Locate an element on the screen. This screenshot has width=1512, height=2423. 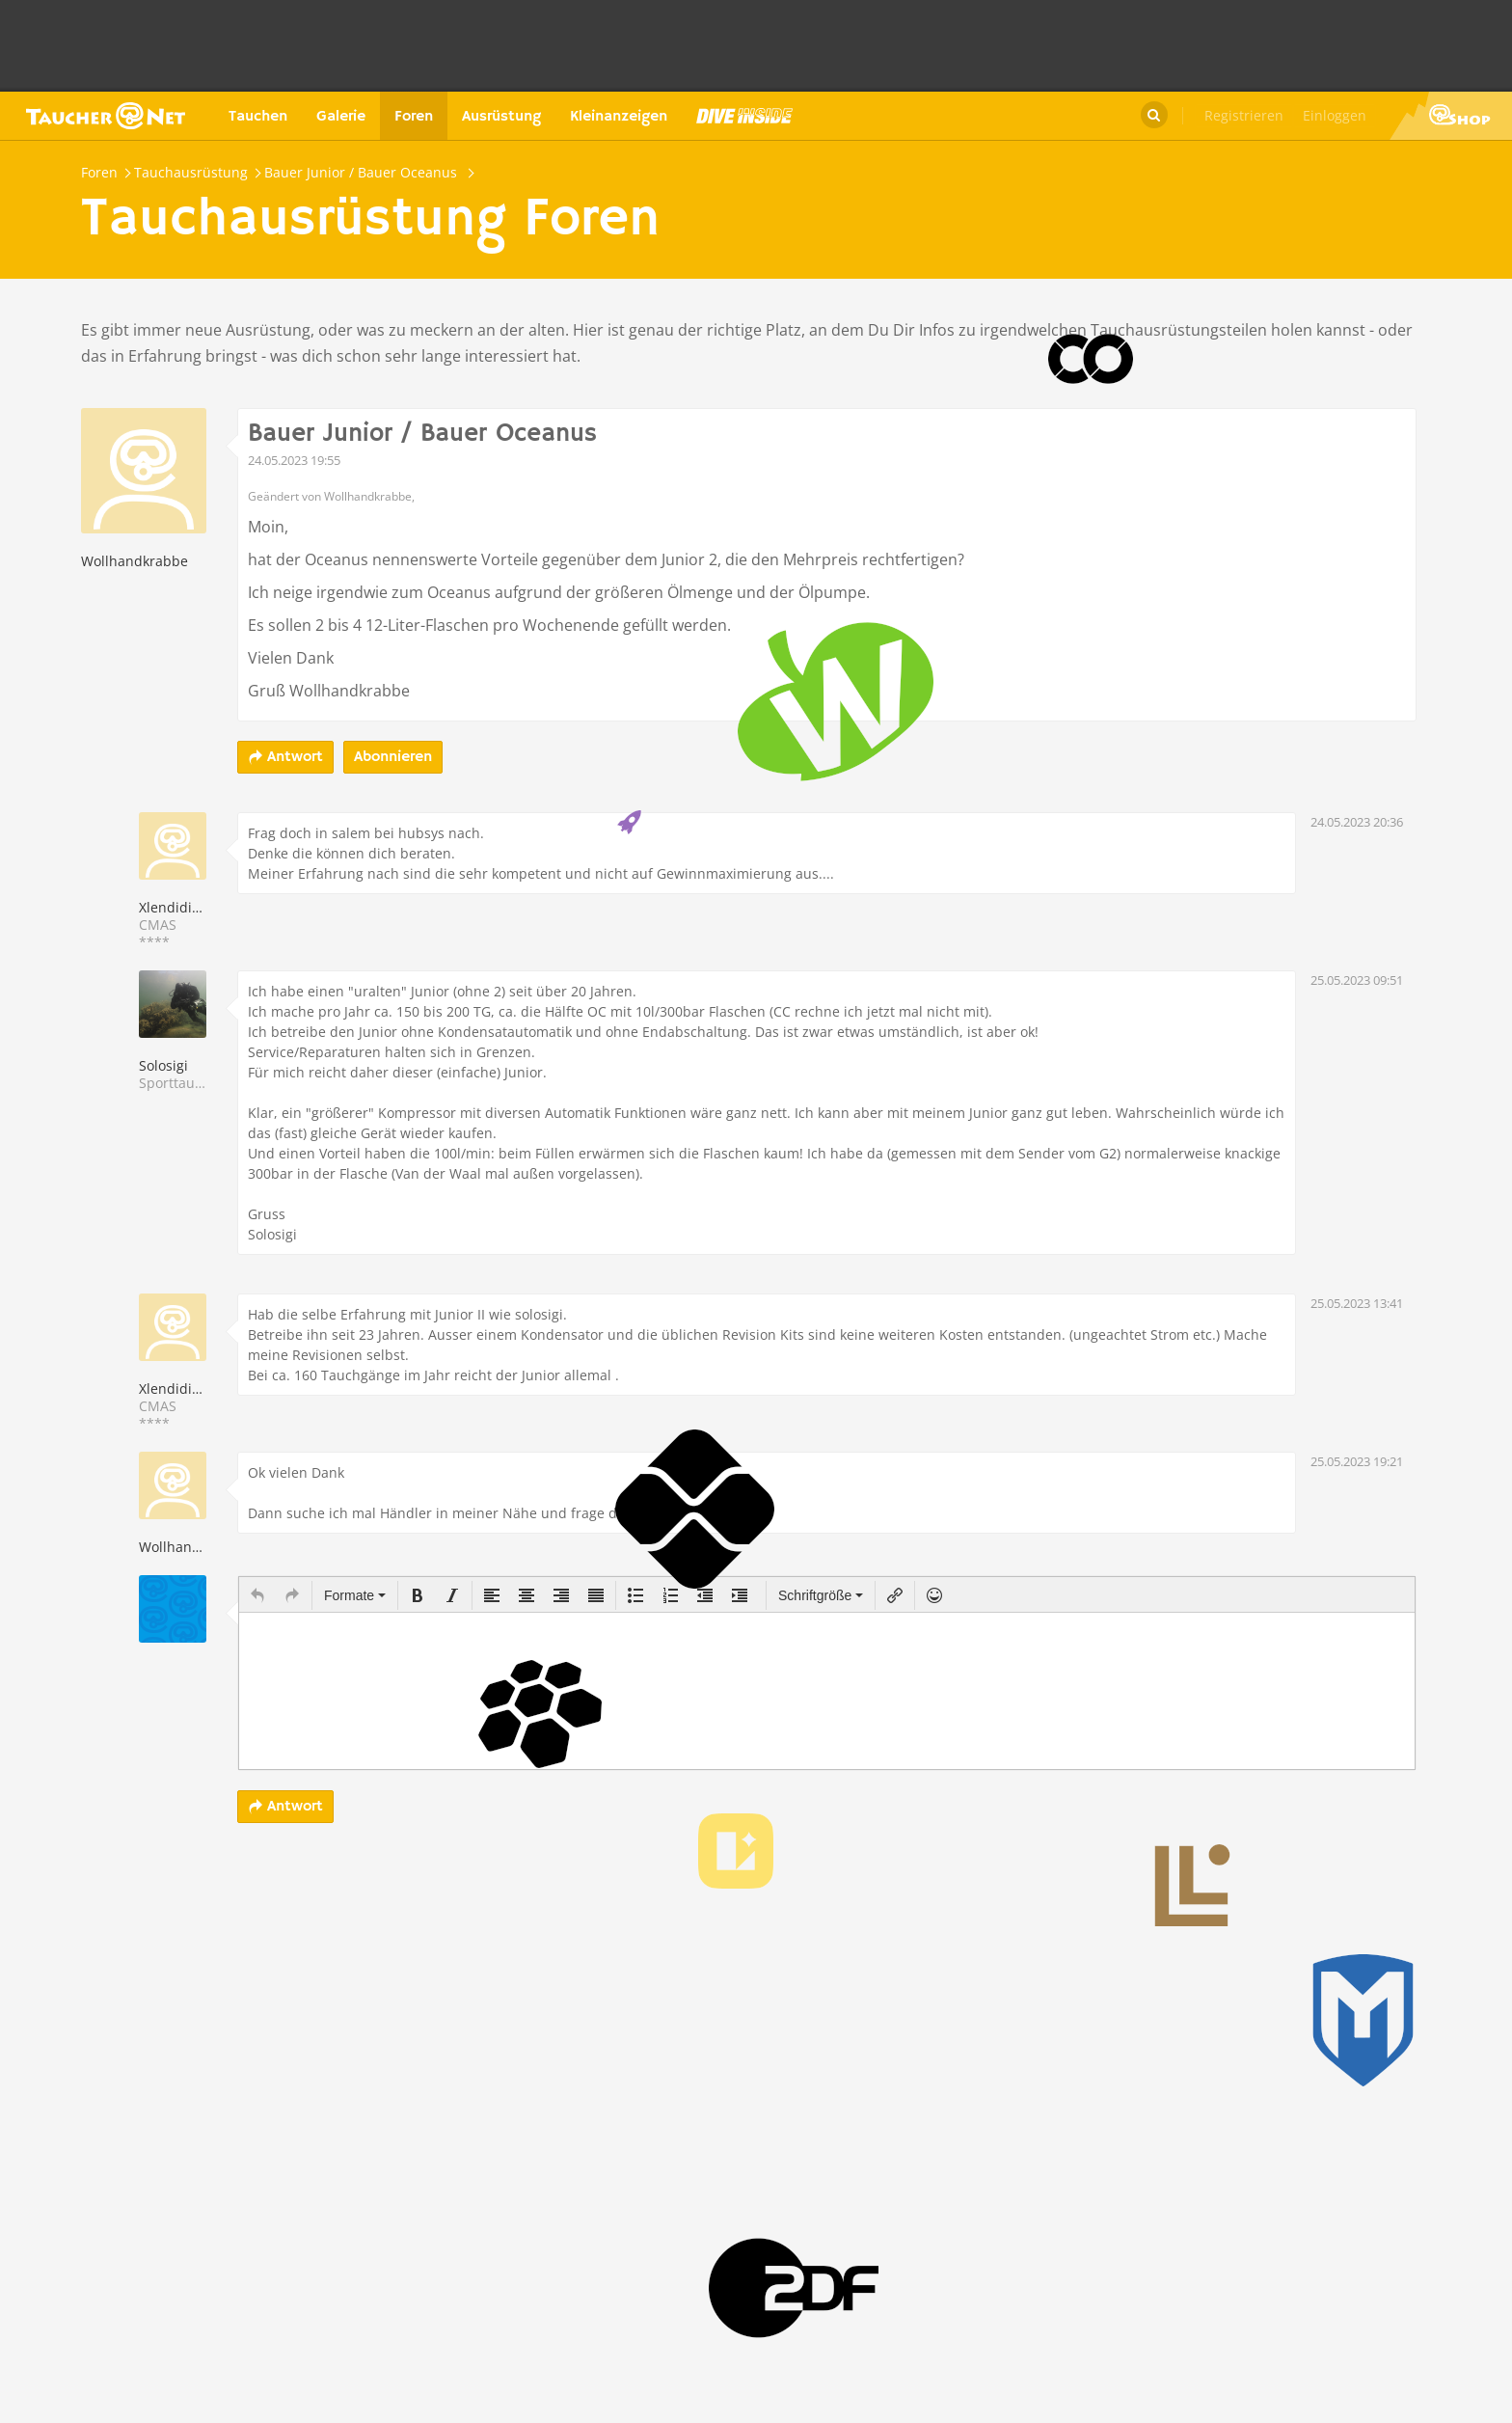
metasploit penetration testing framework logo is located at coordinates (1363, 2020).